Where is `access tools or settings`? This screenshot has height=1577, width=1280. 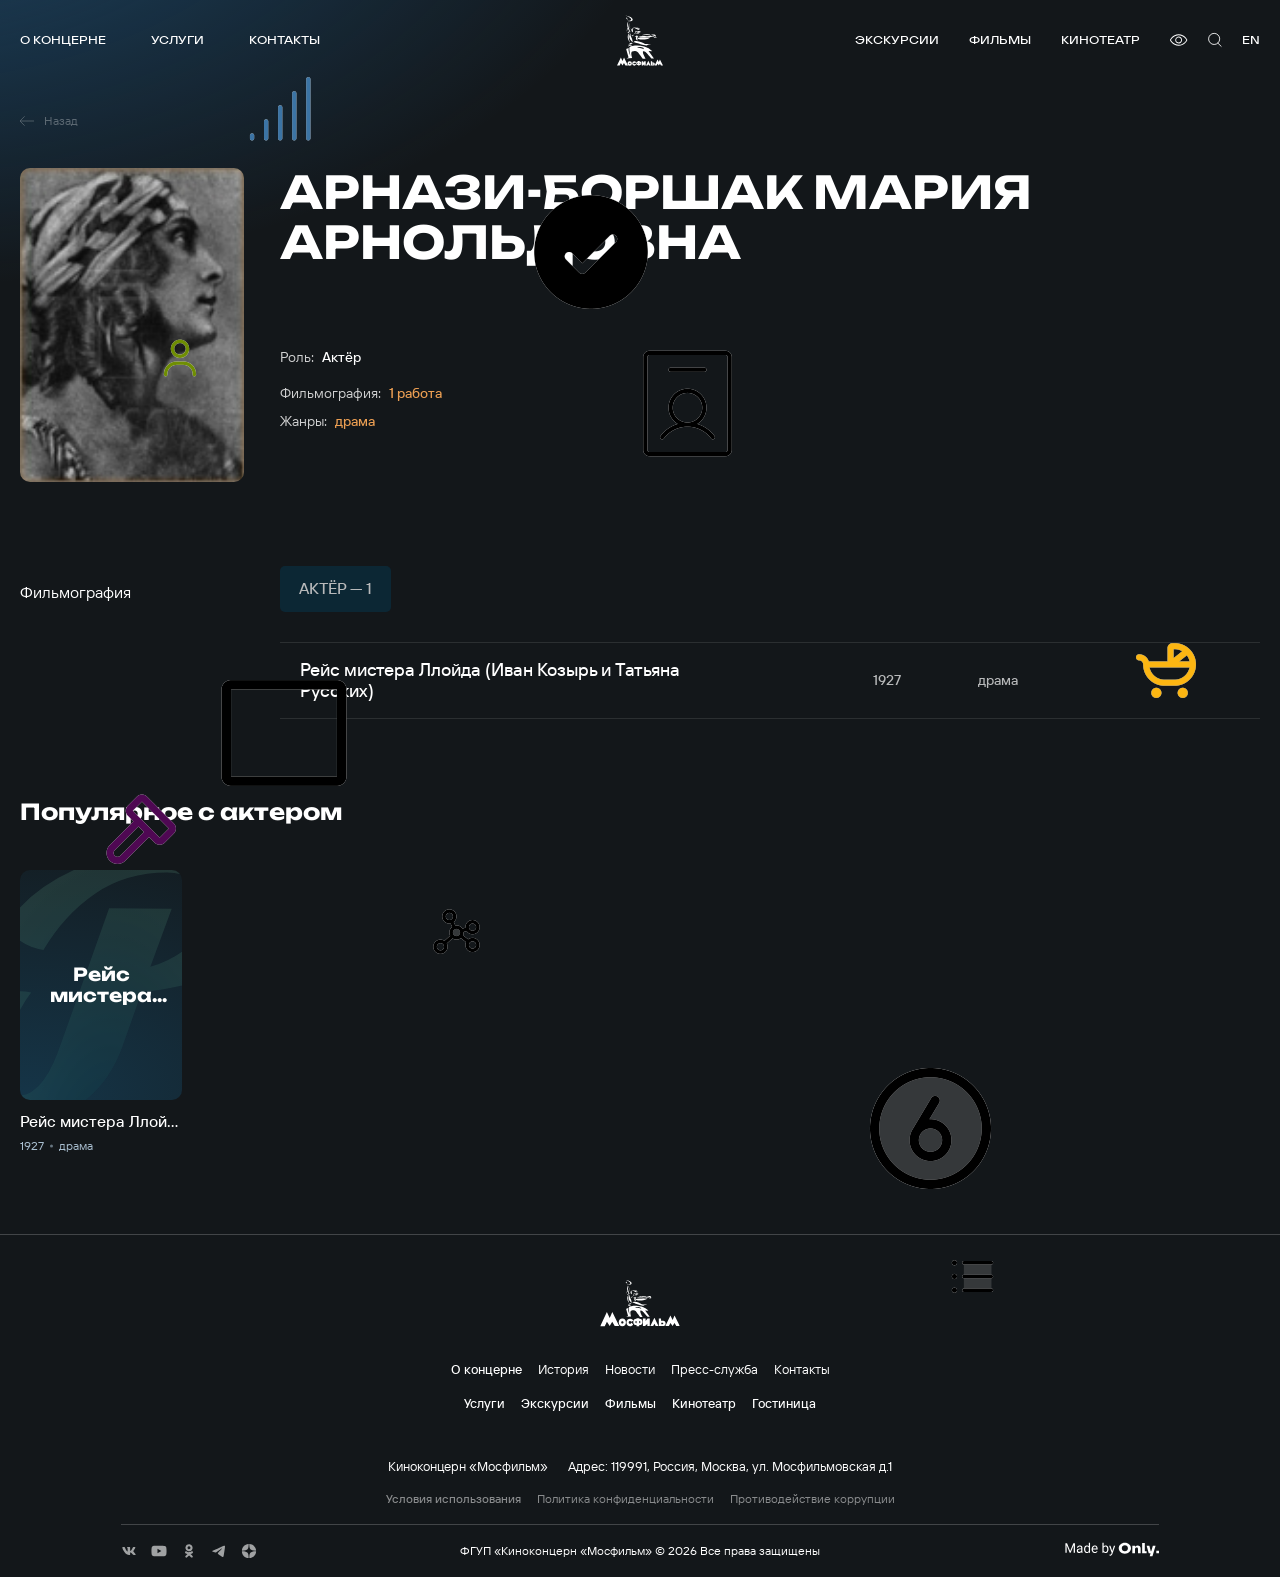 access tools or settings is located at coordinates (140, 828).